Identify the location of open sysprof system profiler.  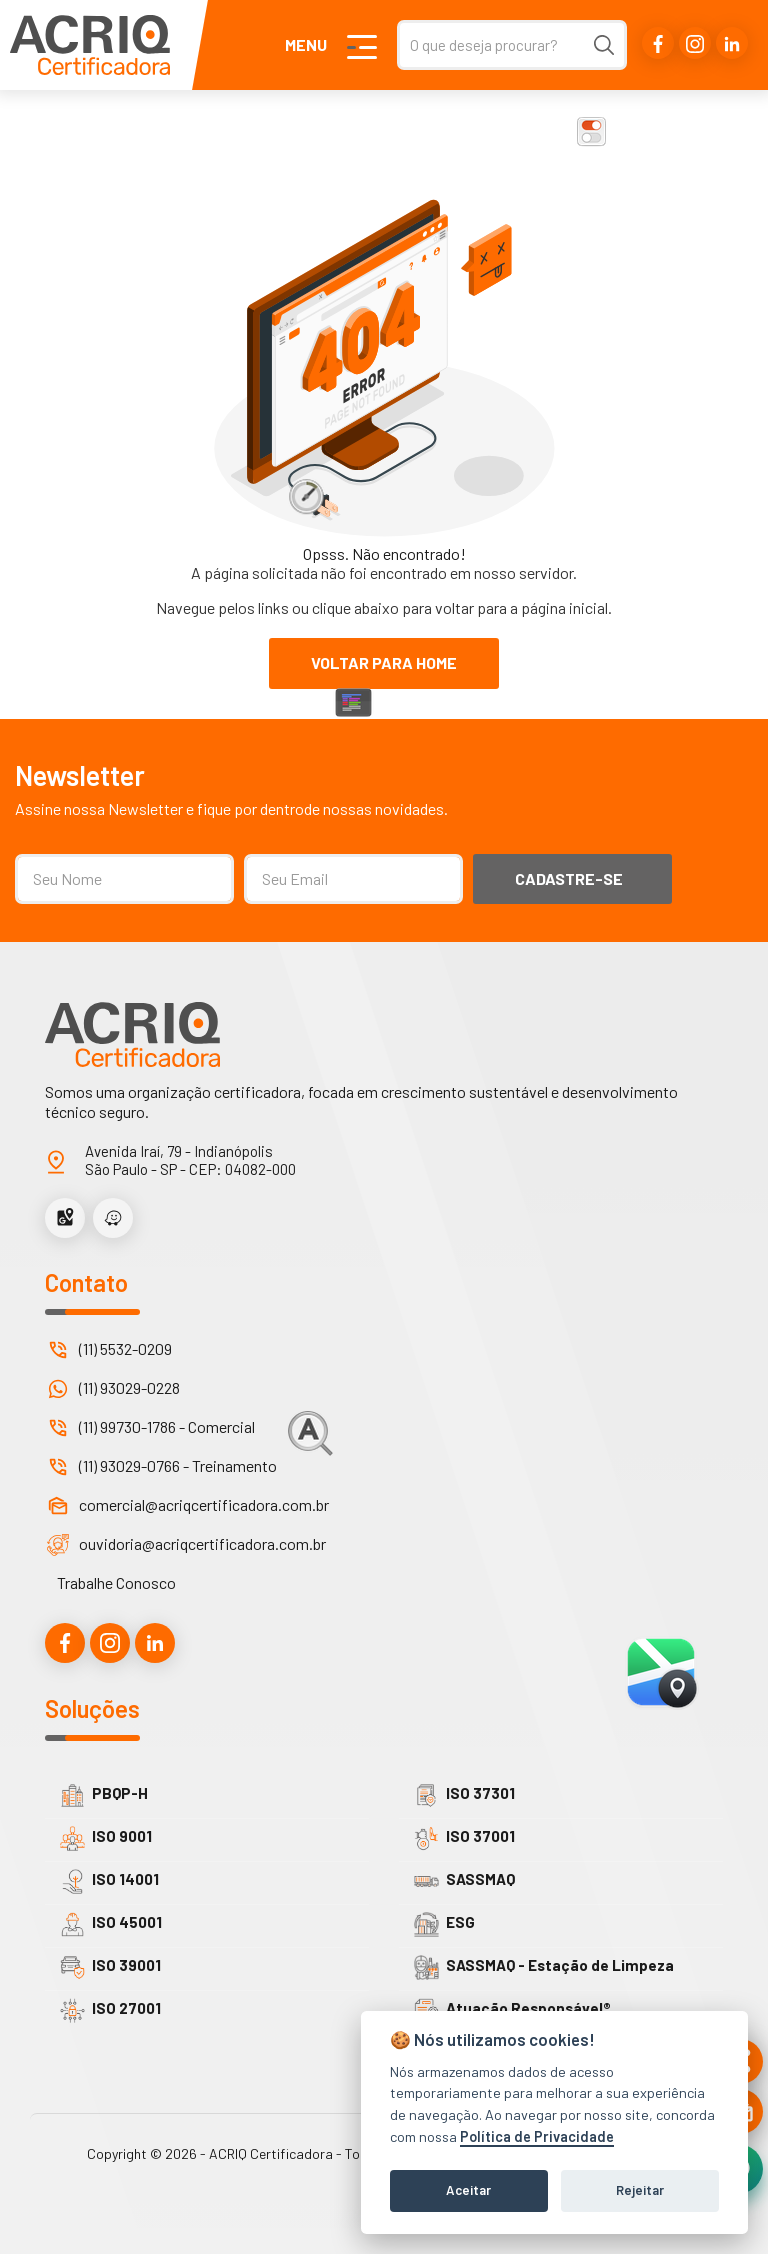
(306, 496).